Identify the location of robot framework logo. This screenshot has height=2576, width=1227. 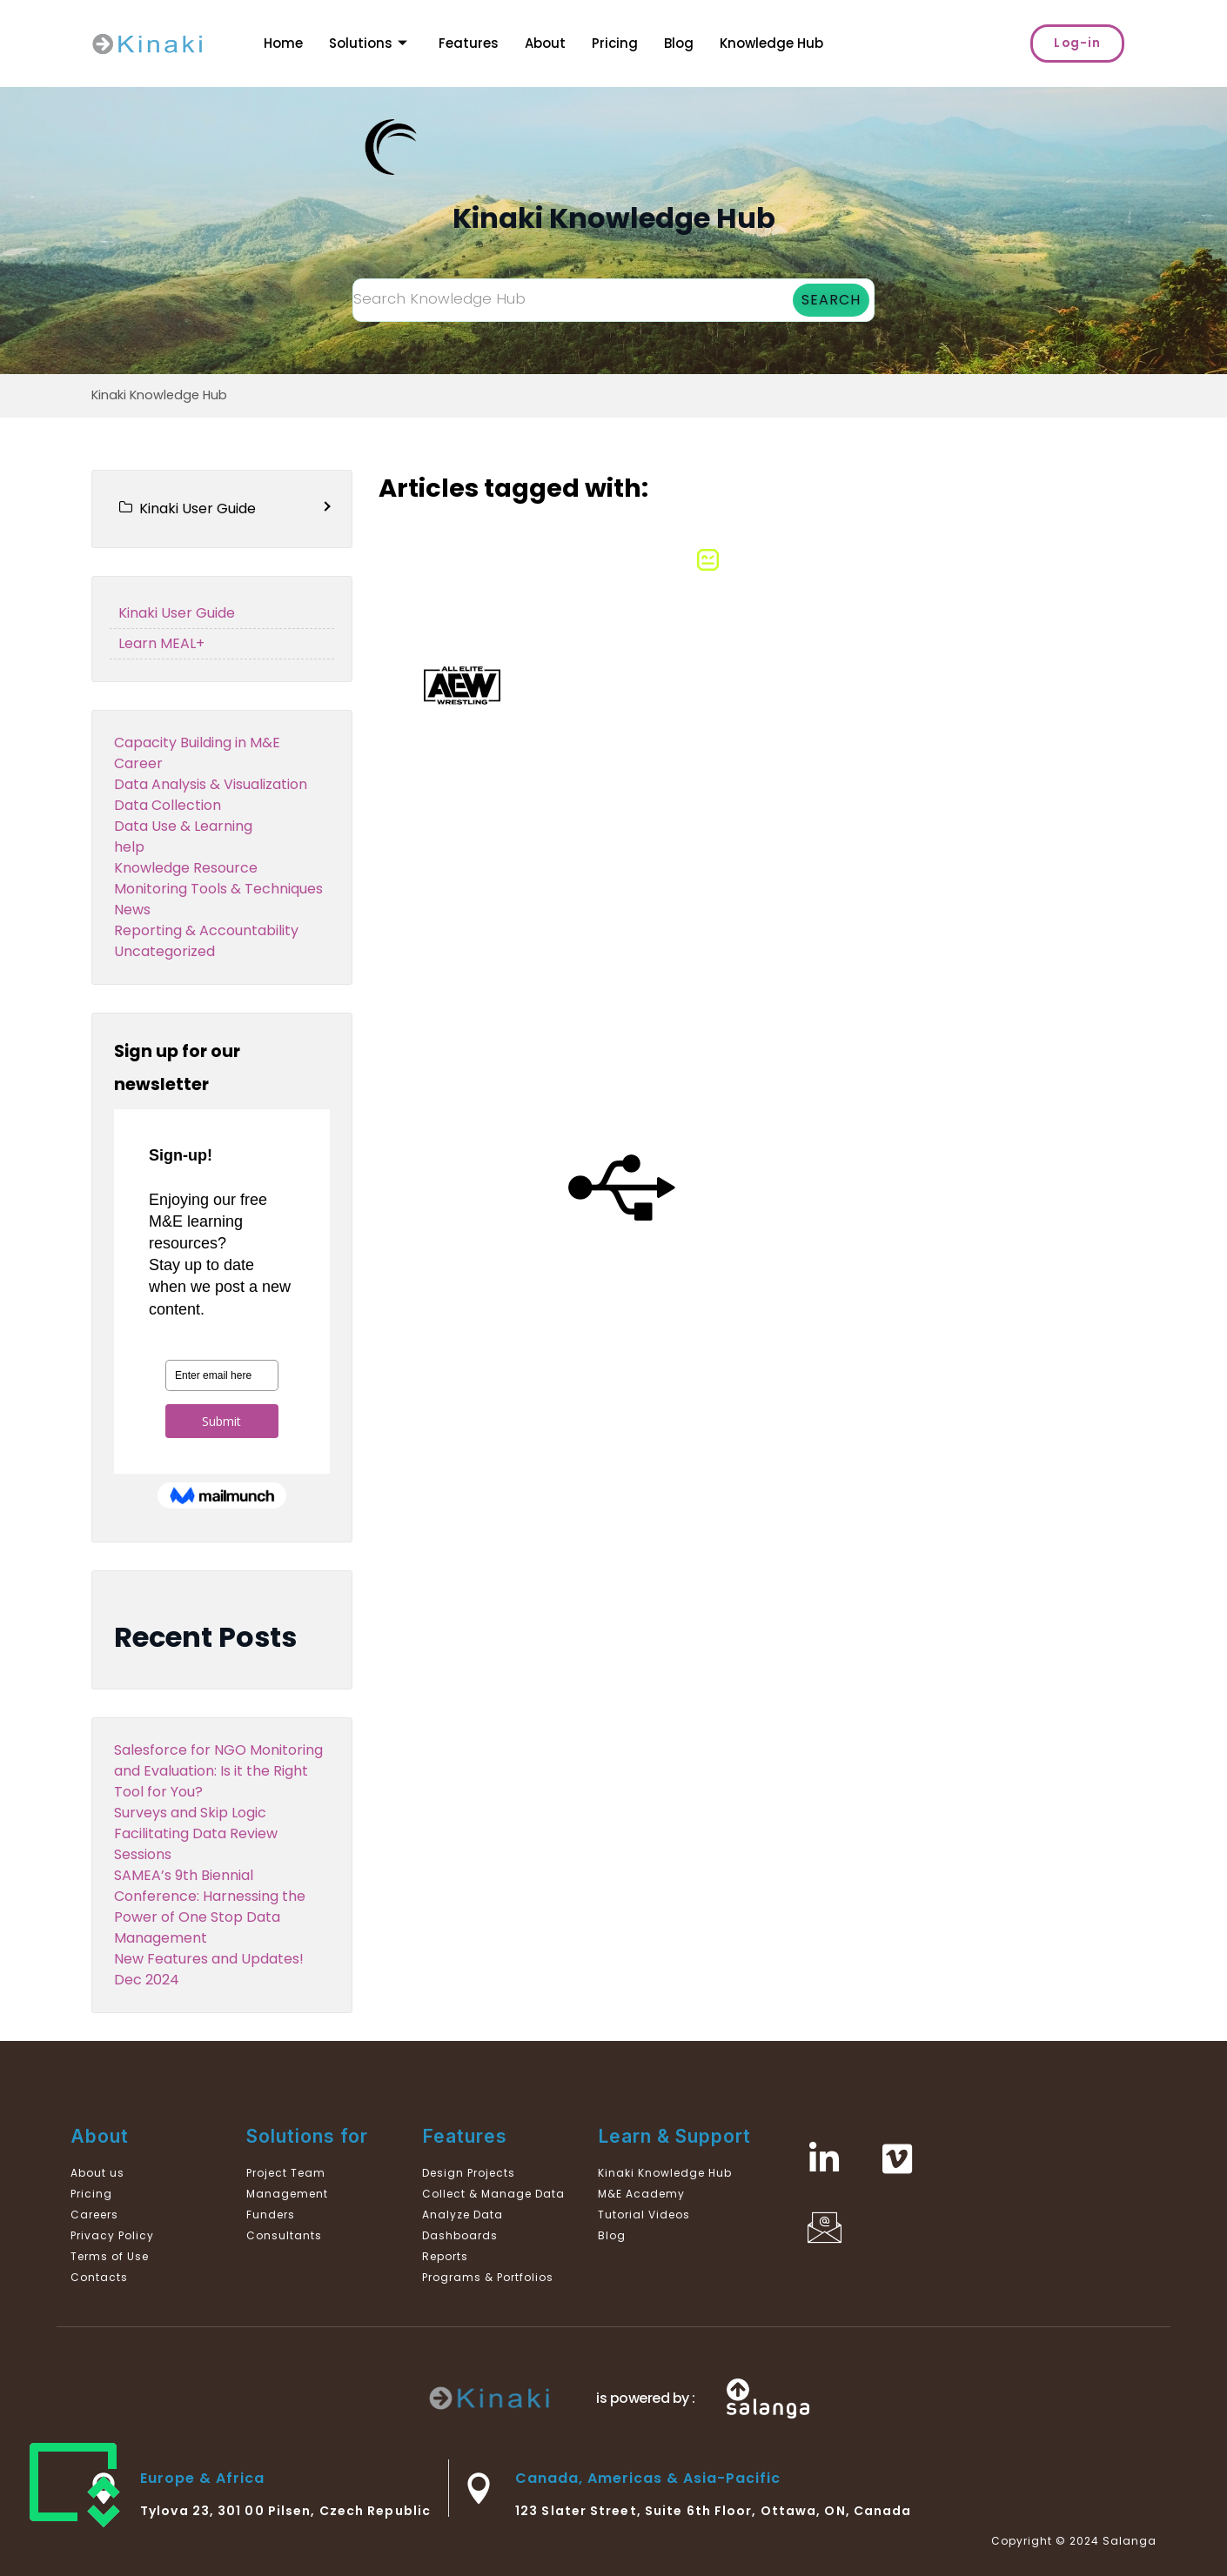
(707, 559).